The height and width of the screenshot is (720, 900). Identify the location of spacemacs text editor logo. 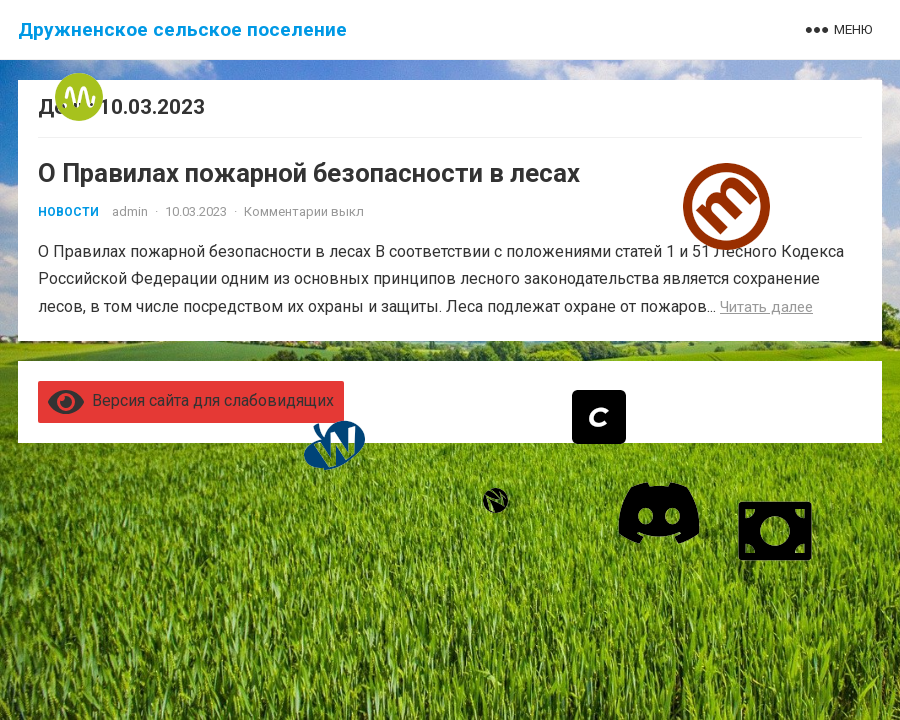
(495, 500).